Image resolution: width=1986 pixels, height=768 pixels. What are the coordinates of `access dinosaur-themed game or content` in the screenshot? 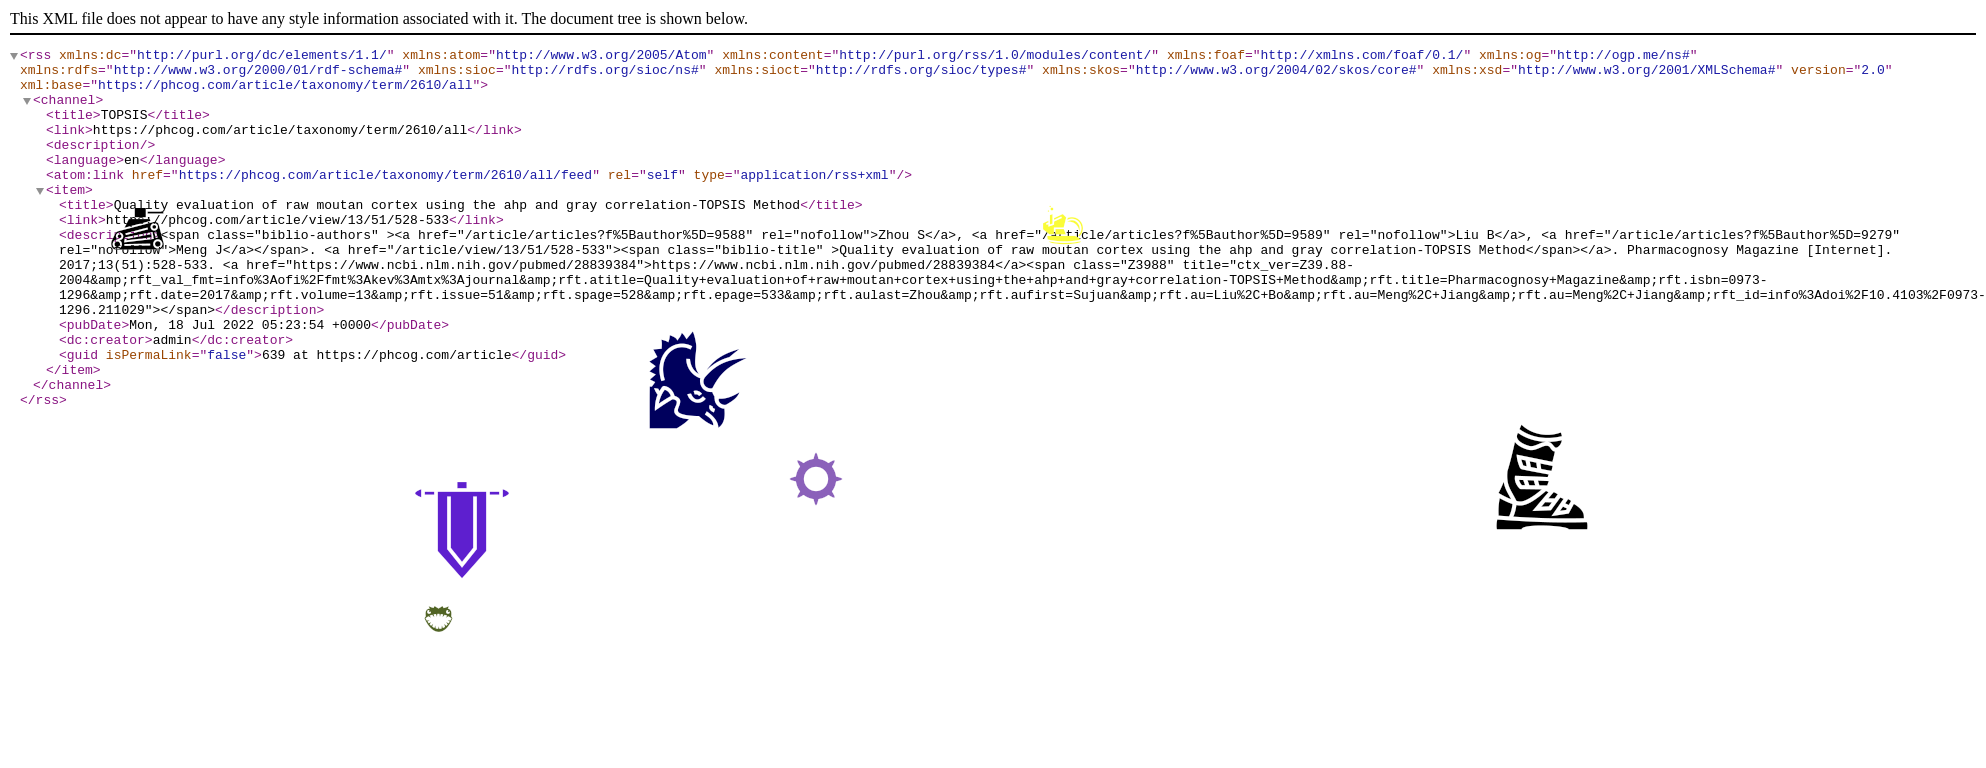 It's located at (698, 379).